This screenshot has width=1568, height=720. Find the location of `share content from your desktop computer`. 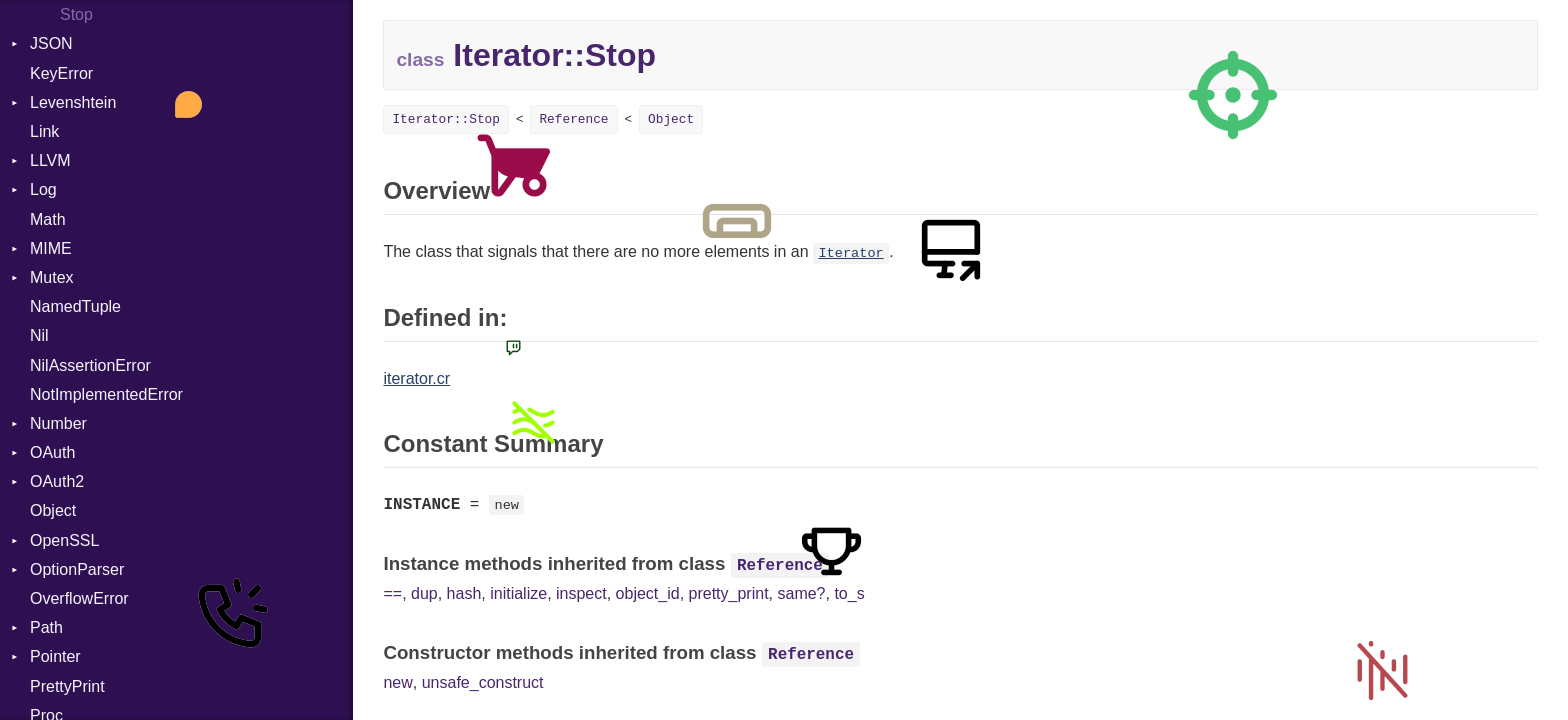

share content from your desktop computer is located at coordinates (951, 249).